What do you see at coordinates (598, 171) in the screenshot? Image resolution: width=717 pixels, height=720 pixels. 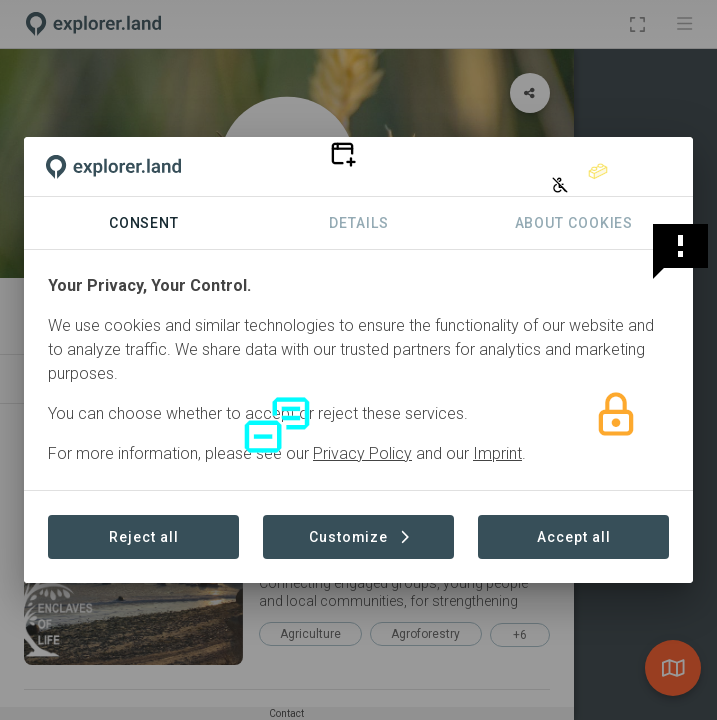 I see `access building or construction tools` at bounding box center [598, 171].